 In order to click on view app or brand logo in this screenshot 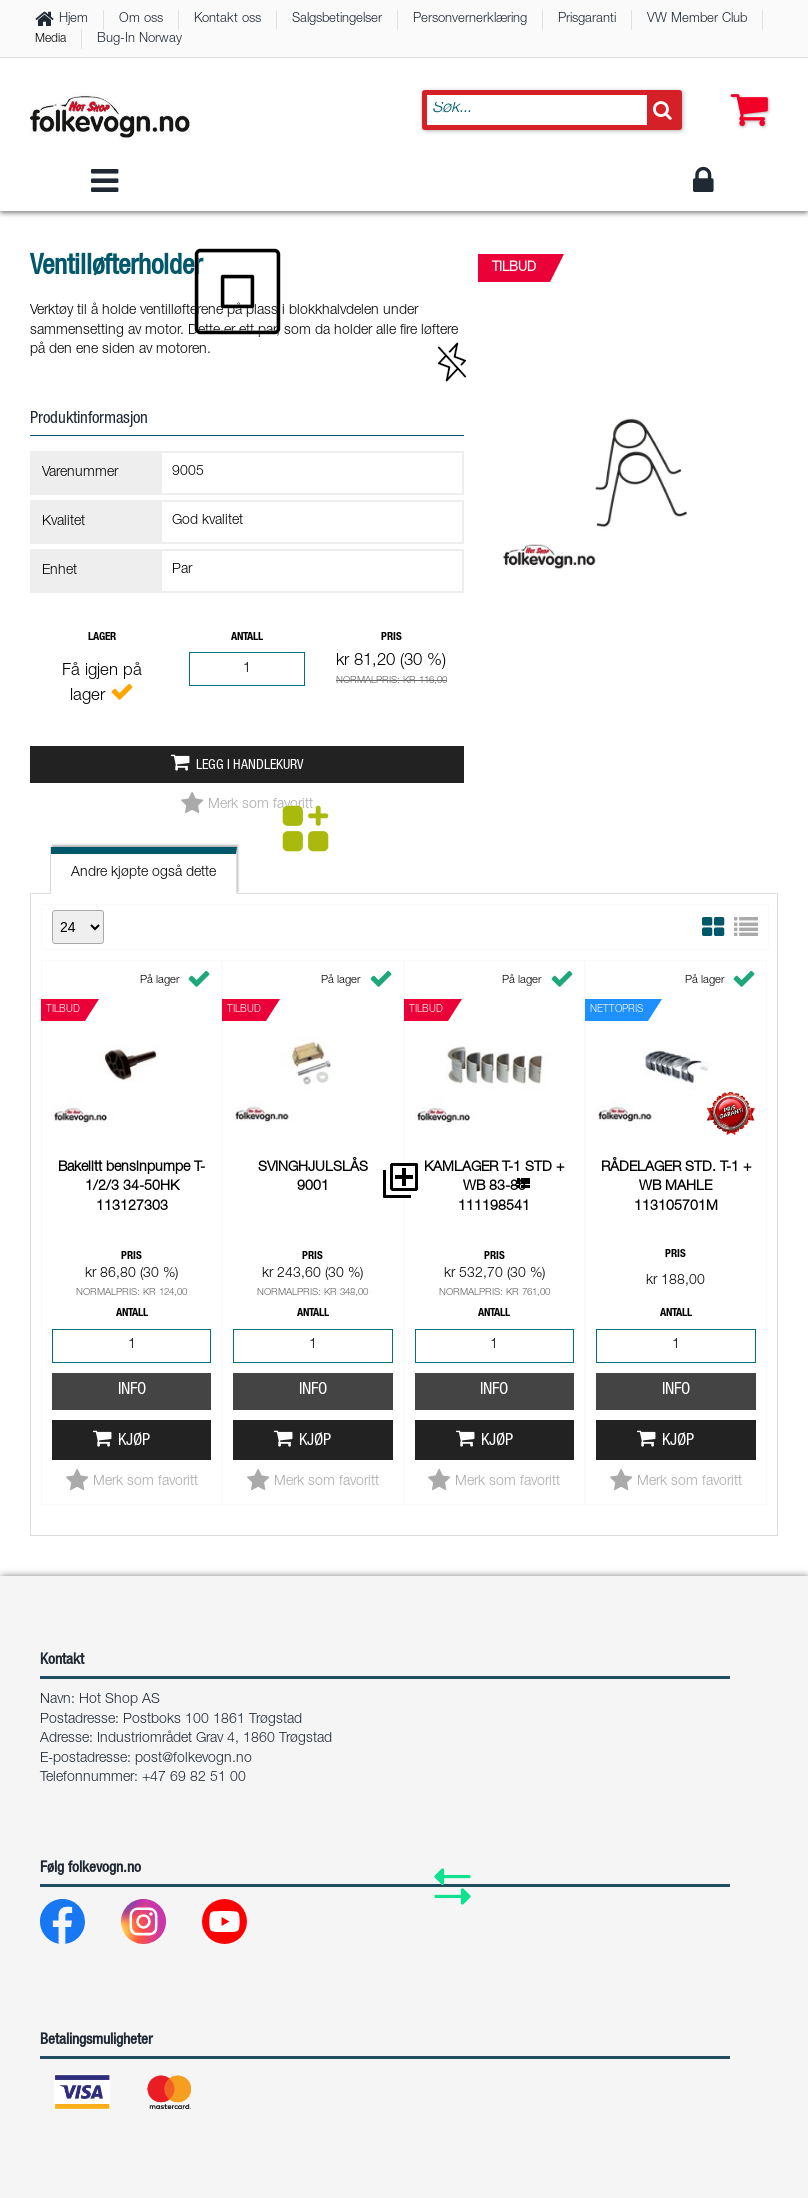, I will do `click(237, 291)`.